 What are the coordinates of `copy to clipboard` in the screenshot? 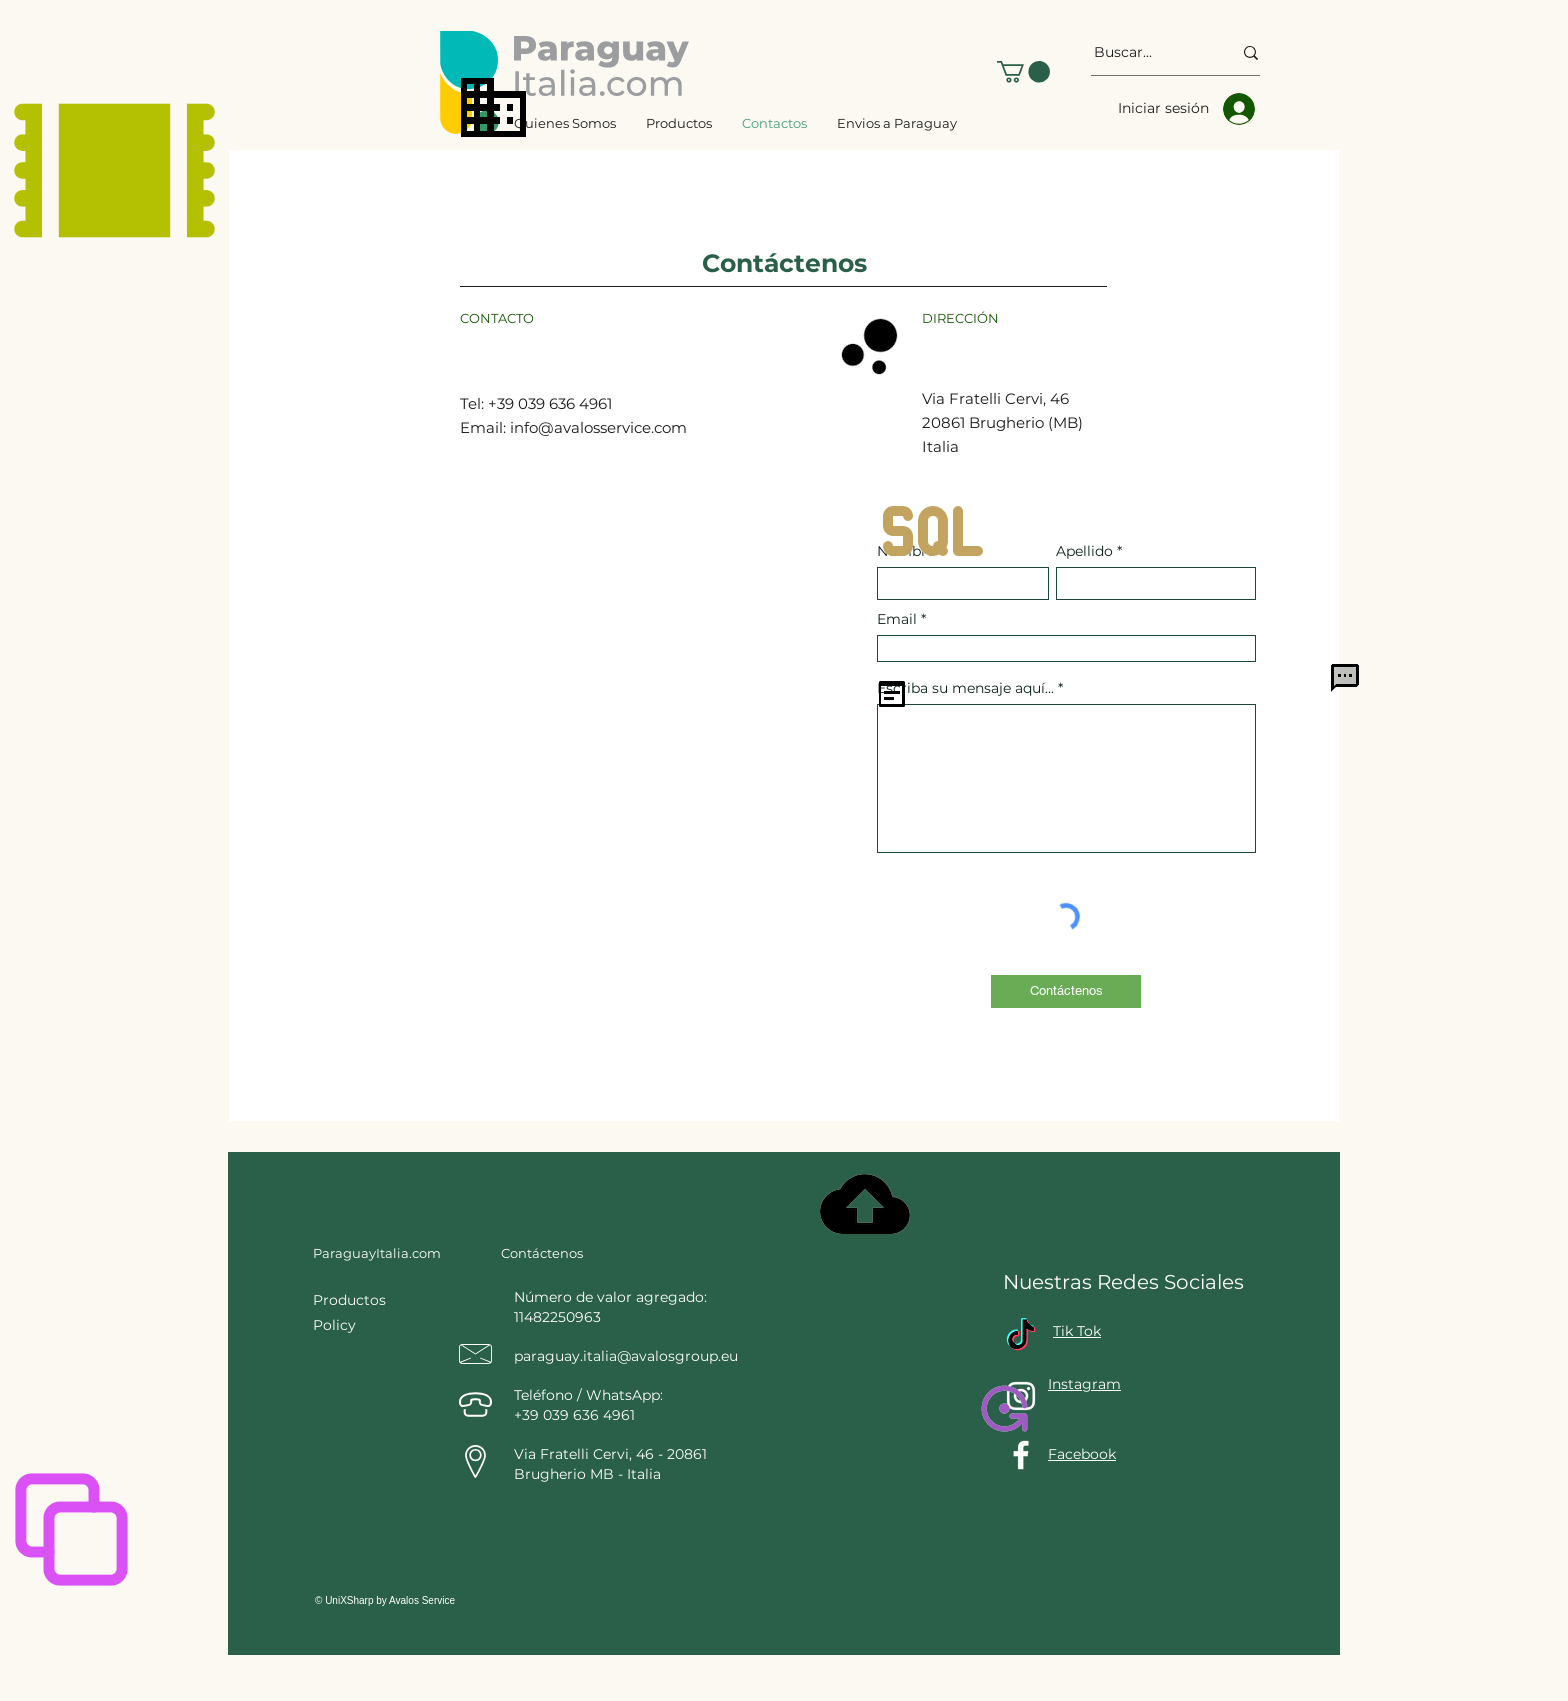 It's located at (71, 1529).